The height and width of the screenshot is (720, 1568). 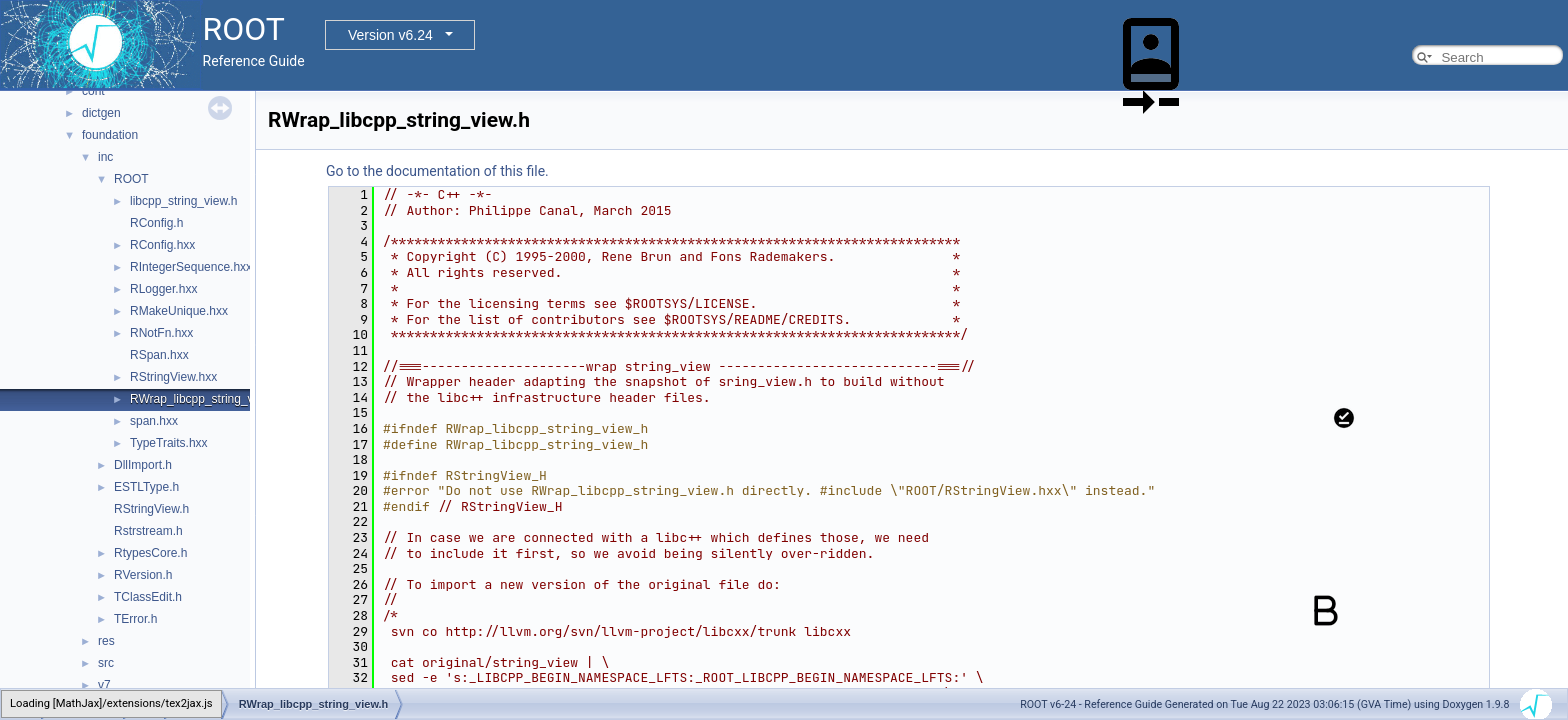 What do you see at coordinates (1344, 418) in the screenshot?
I see `indicates content is available offline` at bounding box center [1344, 418].